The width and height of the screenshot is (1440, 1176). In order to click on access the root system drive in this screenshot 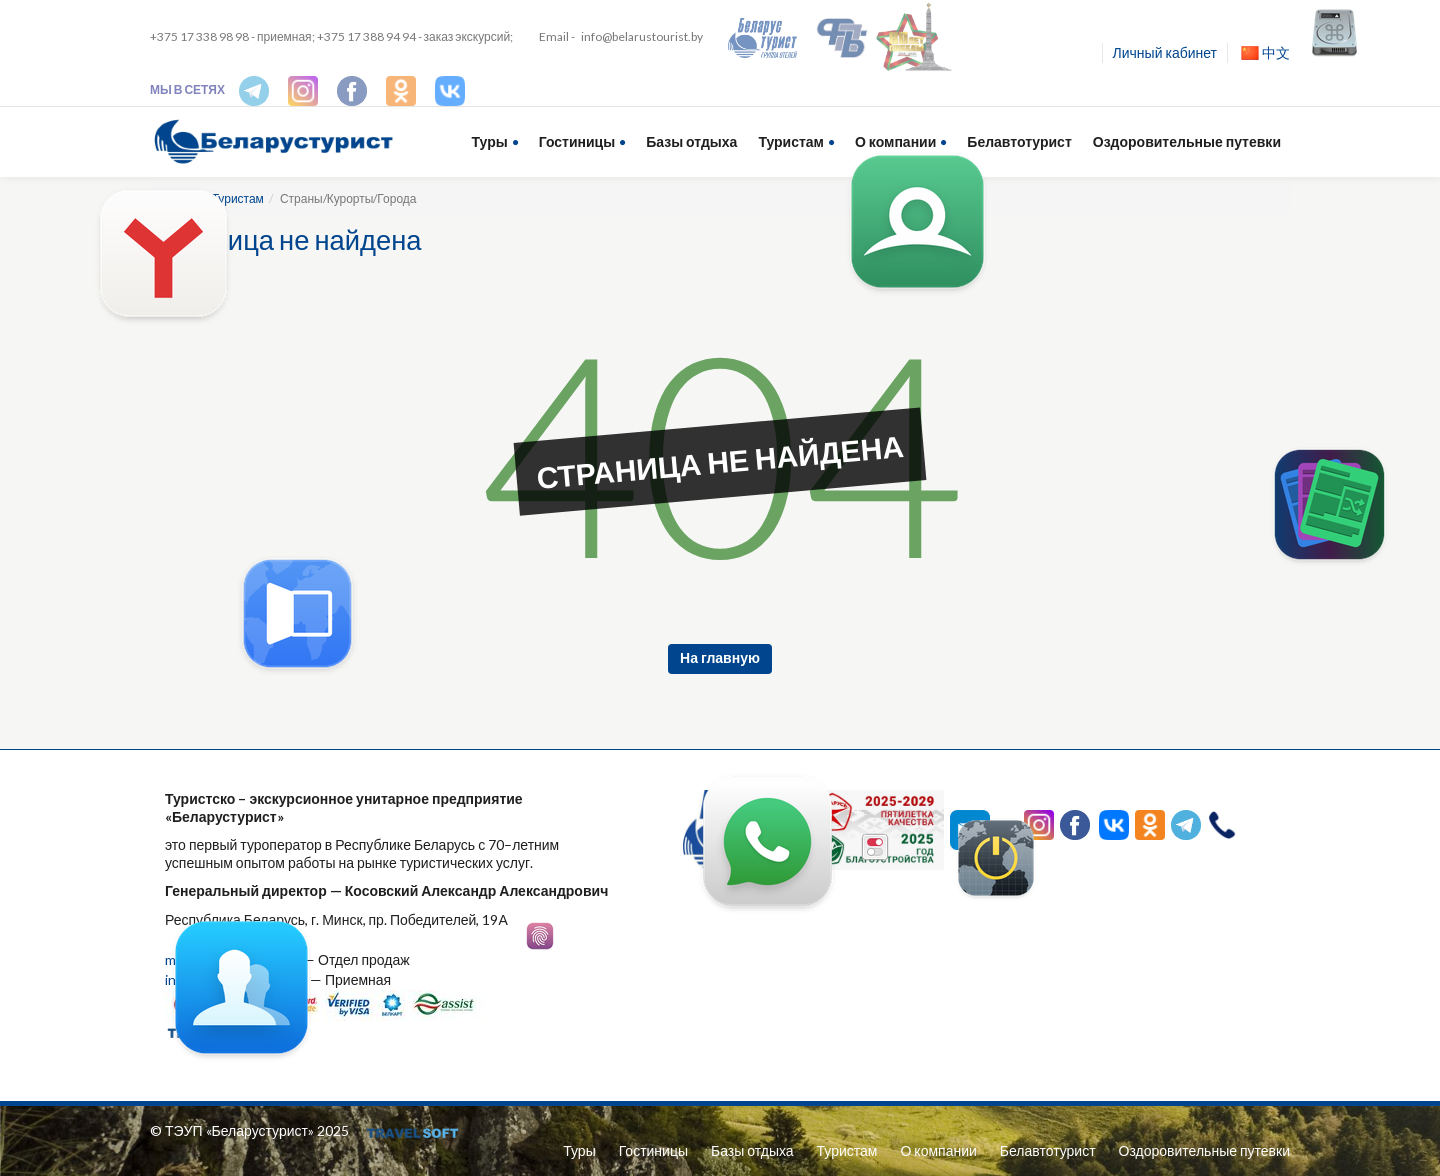, I will do `click(1334, 32)`.